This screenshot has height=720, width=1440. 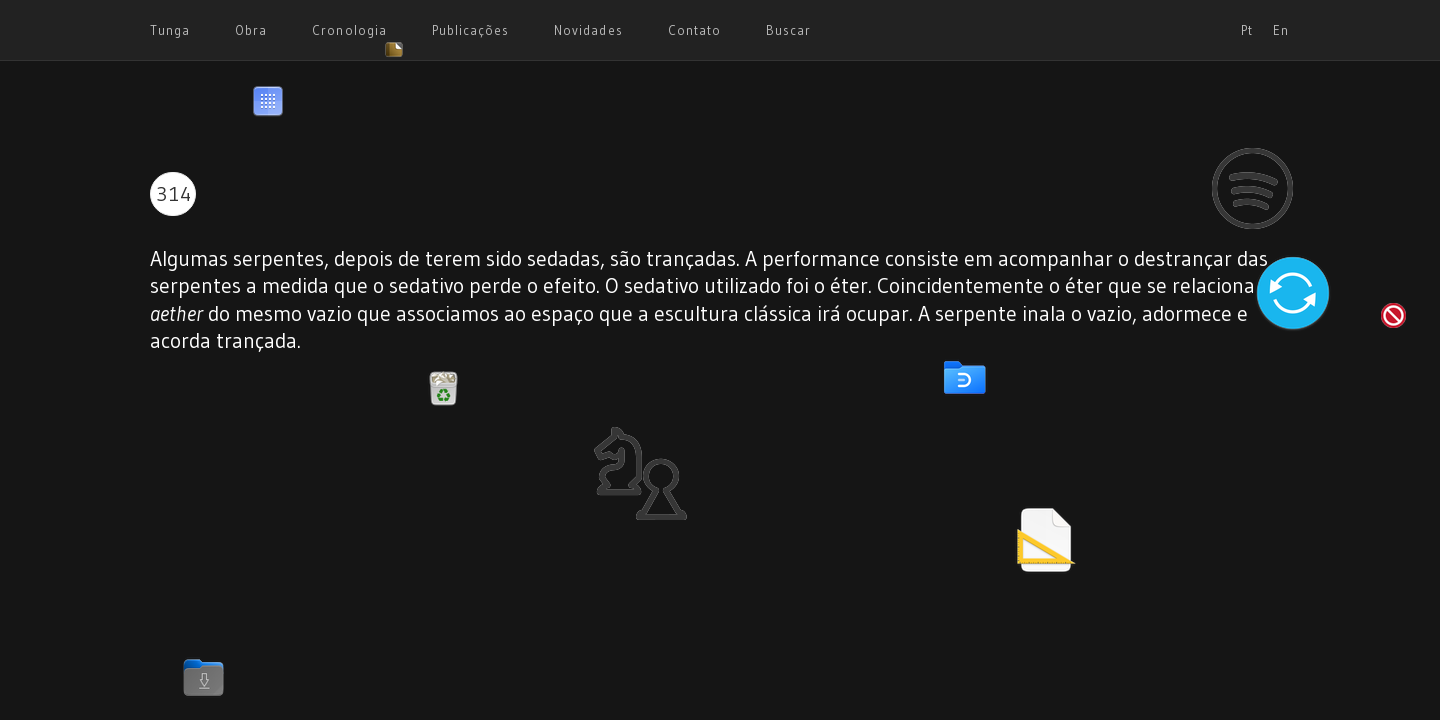 I want to click on delete or remove selected item, so click(x=1393, y=315).